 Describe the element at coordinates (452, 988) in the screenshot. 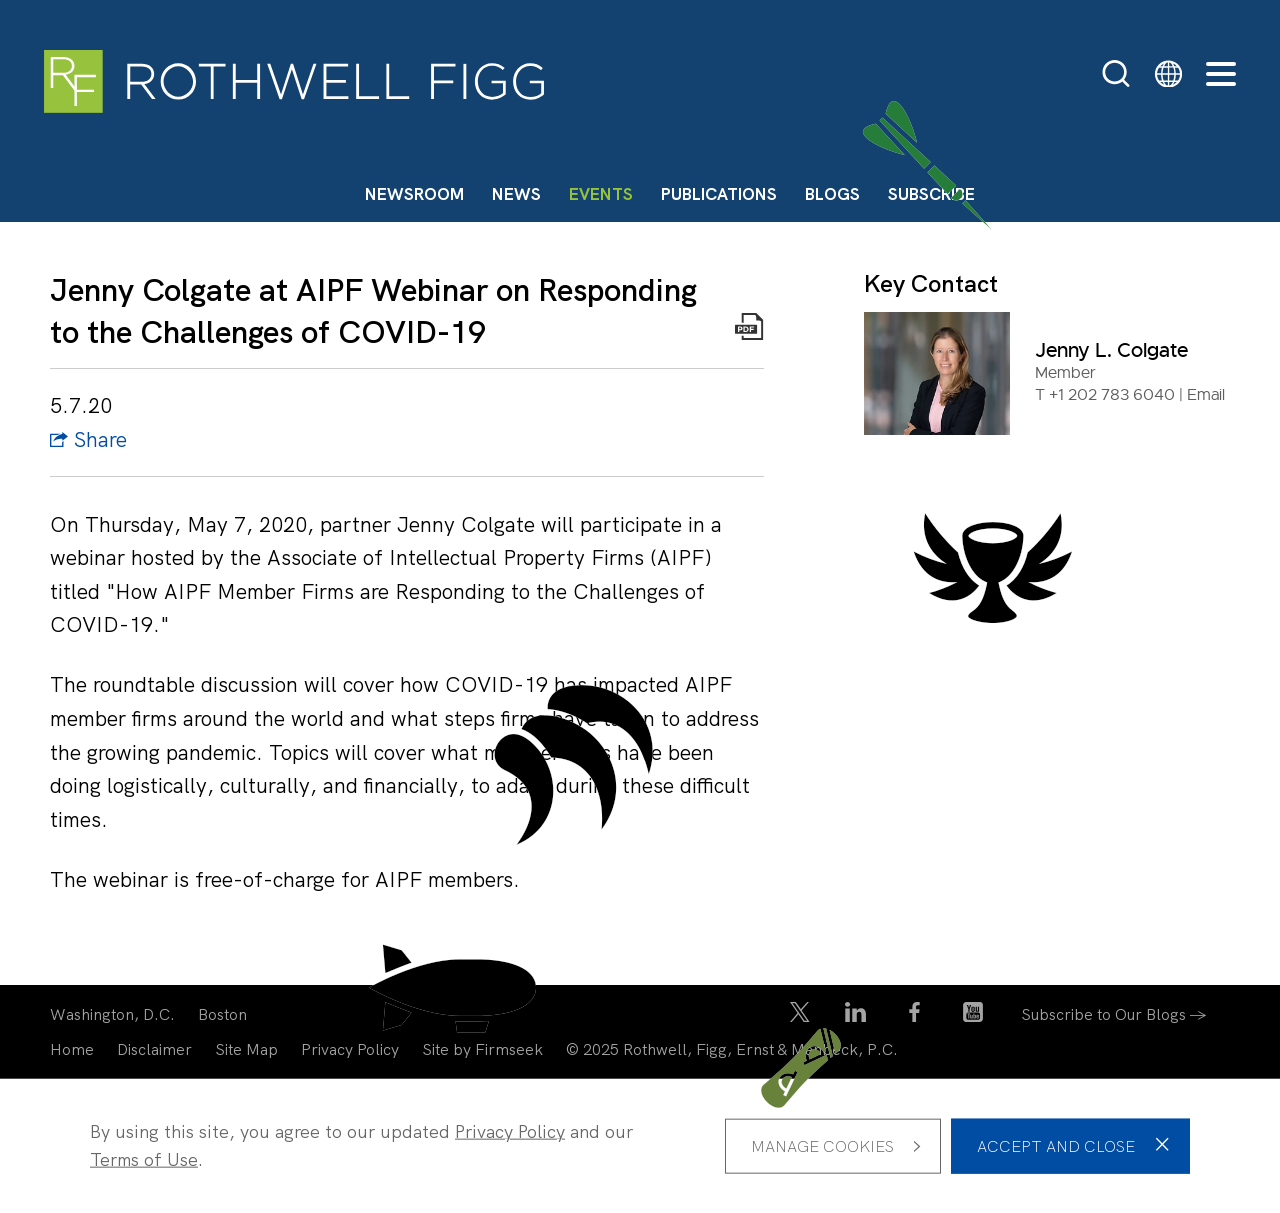

I see `indicates airship or zeppelin-related content` at that location.